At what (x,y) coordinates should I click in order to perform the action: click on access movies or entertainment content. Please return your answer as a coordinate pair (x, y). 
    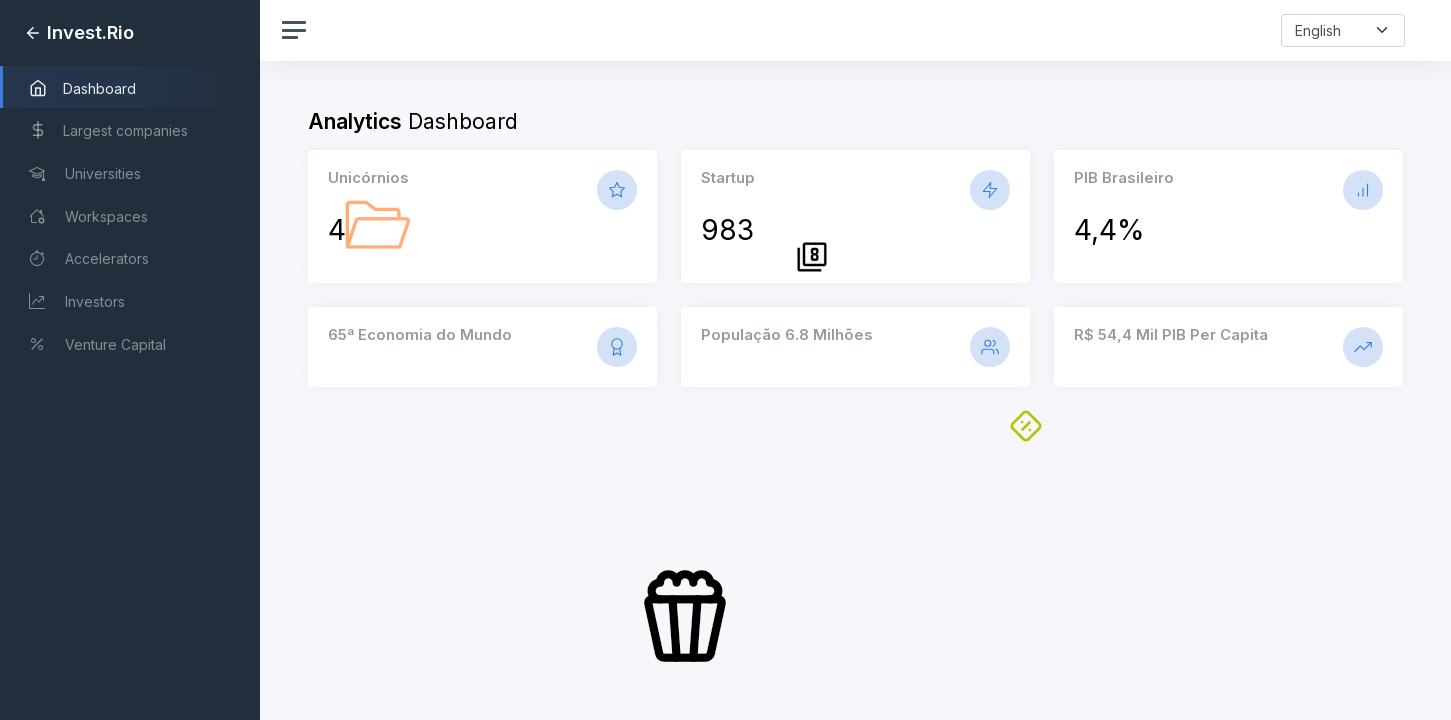
    Looking at the image, I should click on (685, 616).